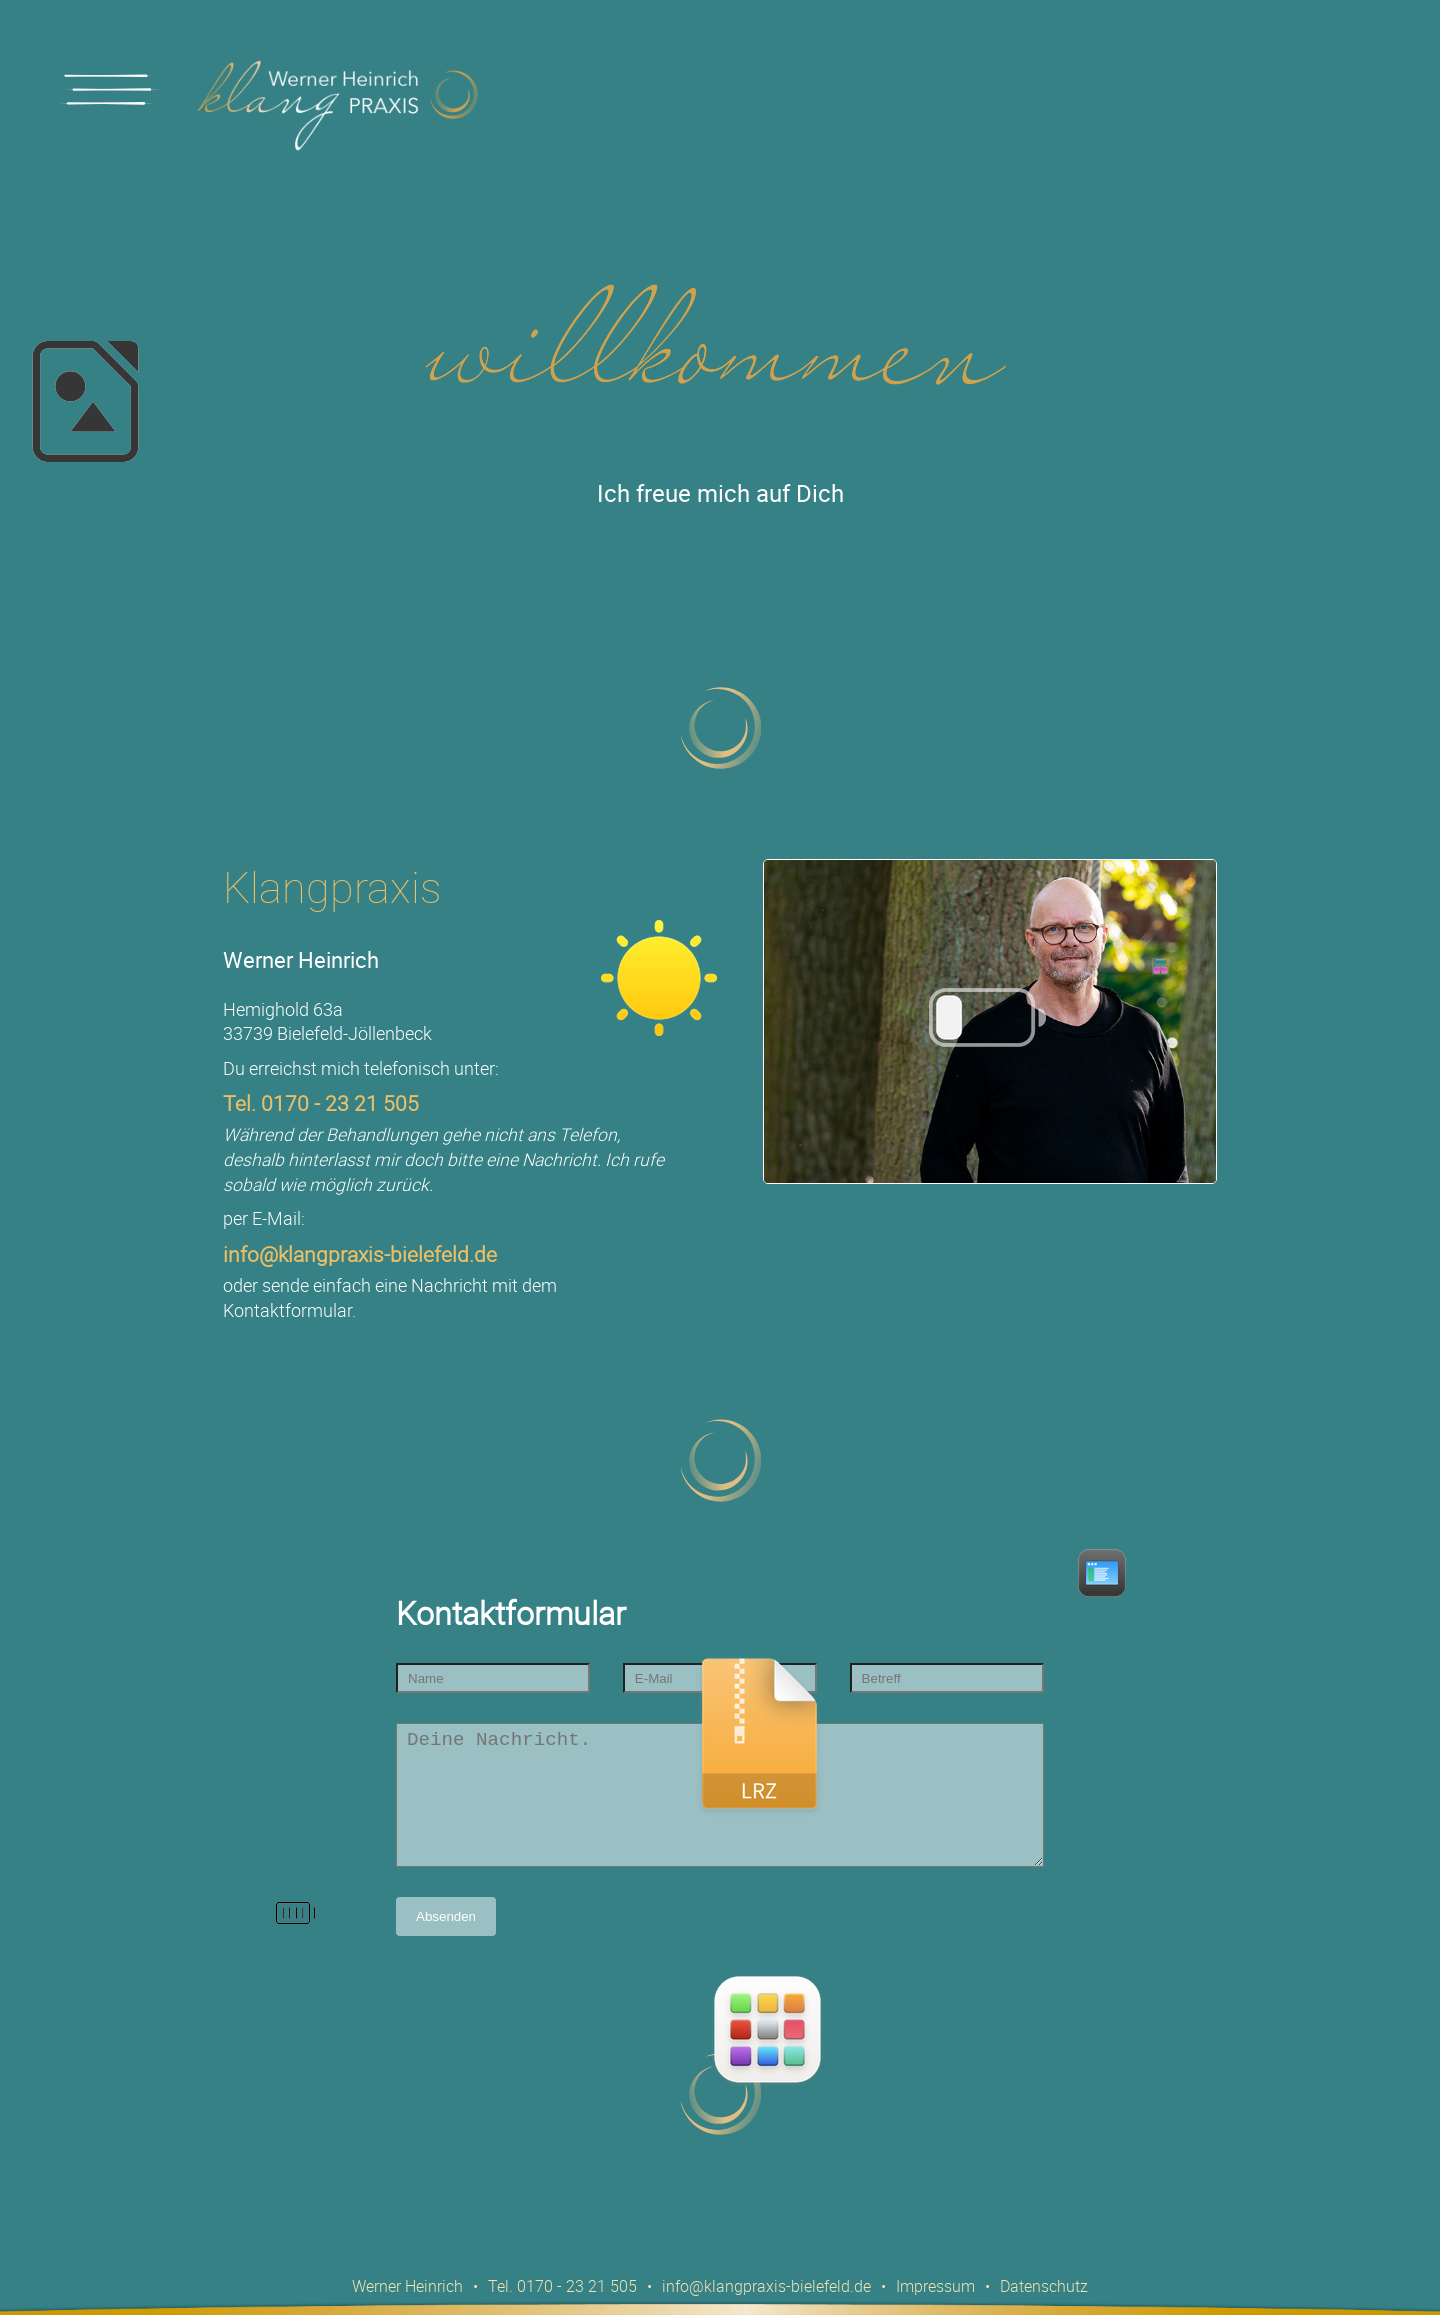 The height and width of the screenshot is (2315, 1440). Describe the element at coordinates (767, 2029) in the screenshot. I see `open the app grid or launcher` at that location.